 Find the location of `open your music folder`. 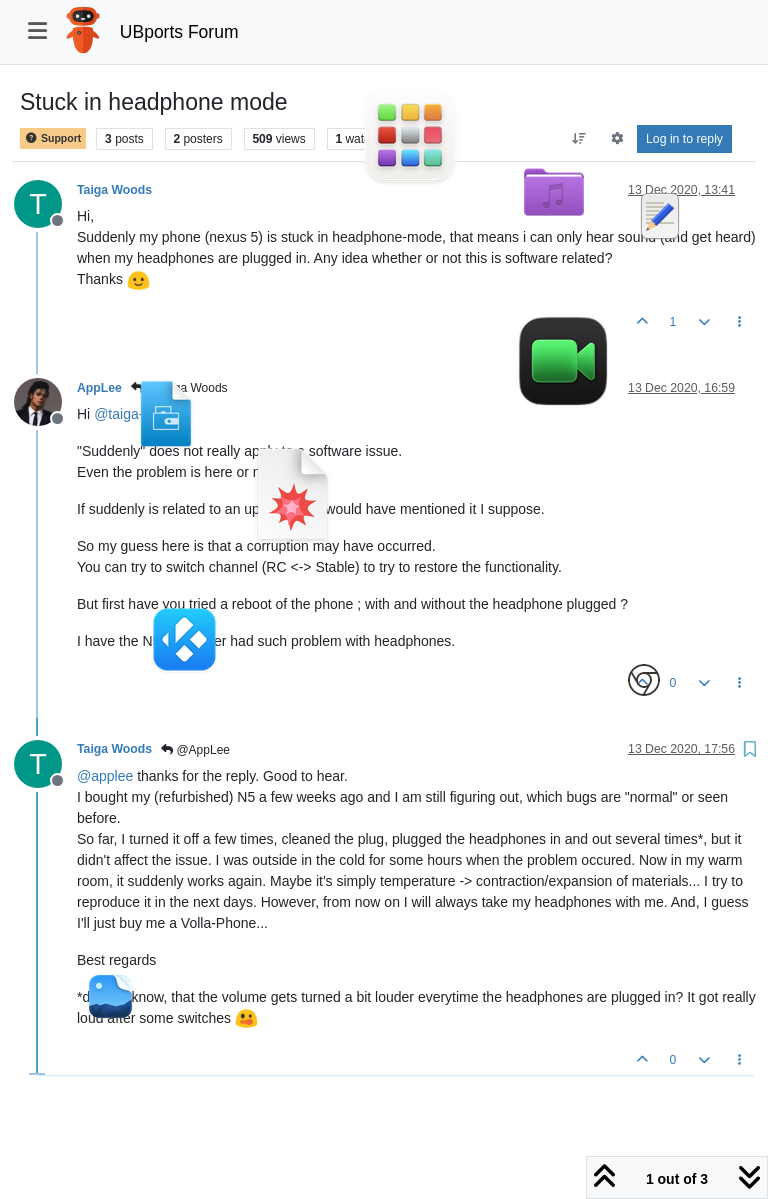

open your music folder is located at coordinates (554, 192).